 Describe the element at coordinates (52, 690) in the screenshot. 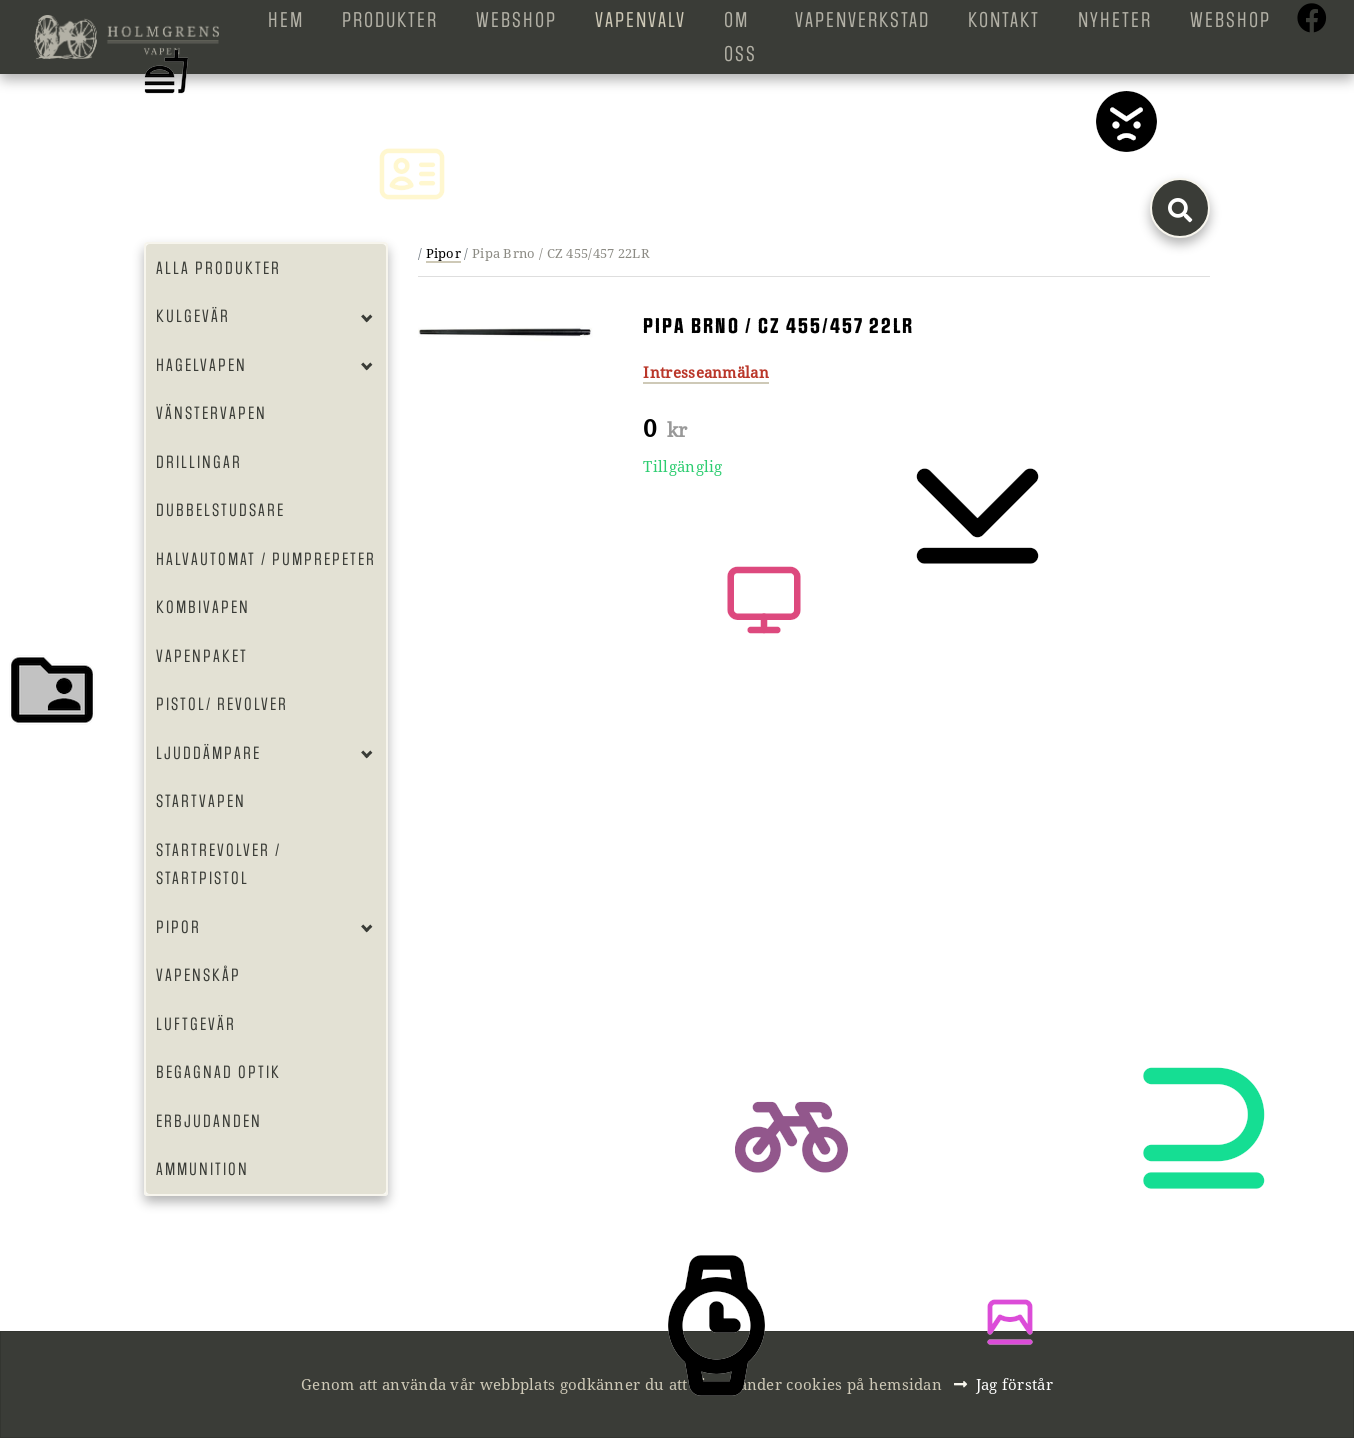

I see `access shared folder contents` at that location.